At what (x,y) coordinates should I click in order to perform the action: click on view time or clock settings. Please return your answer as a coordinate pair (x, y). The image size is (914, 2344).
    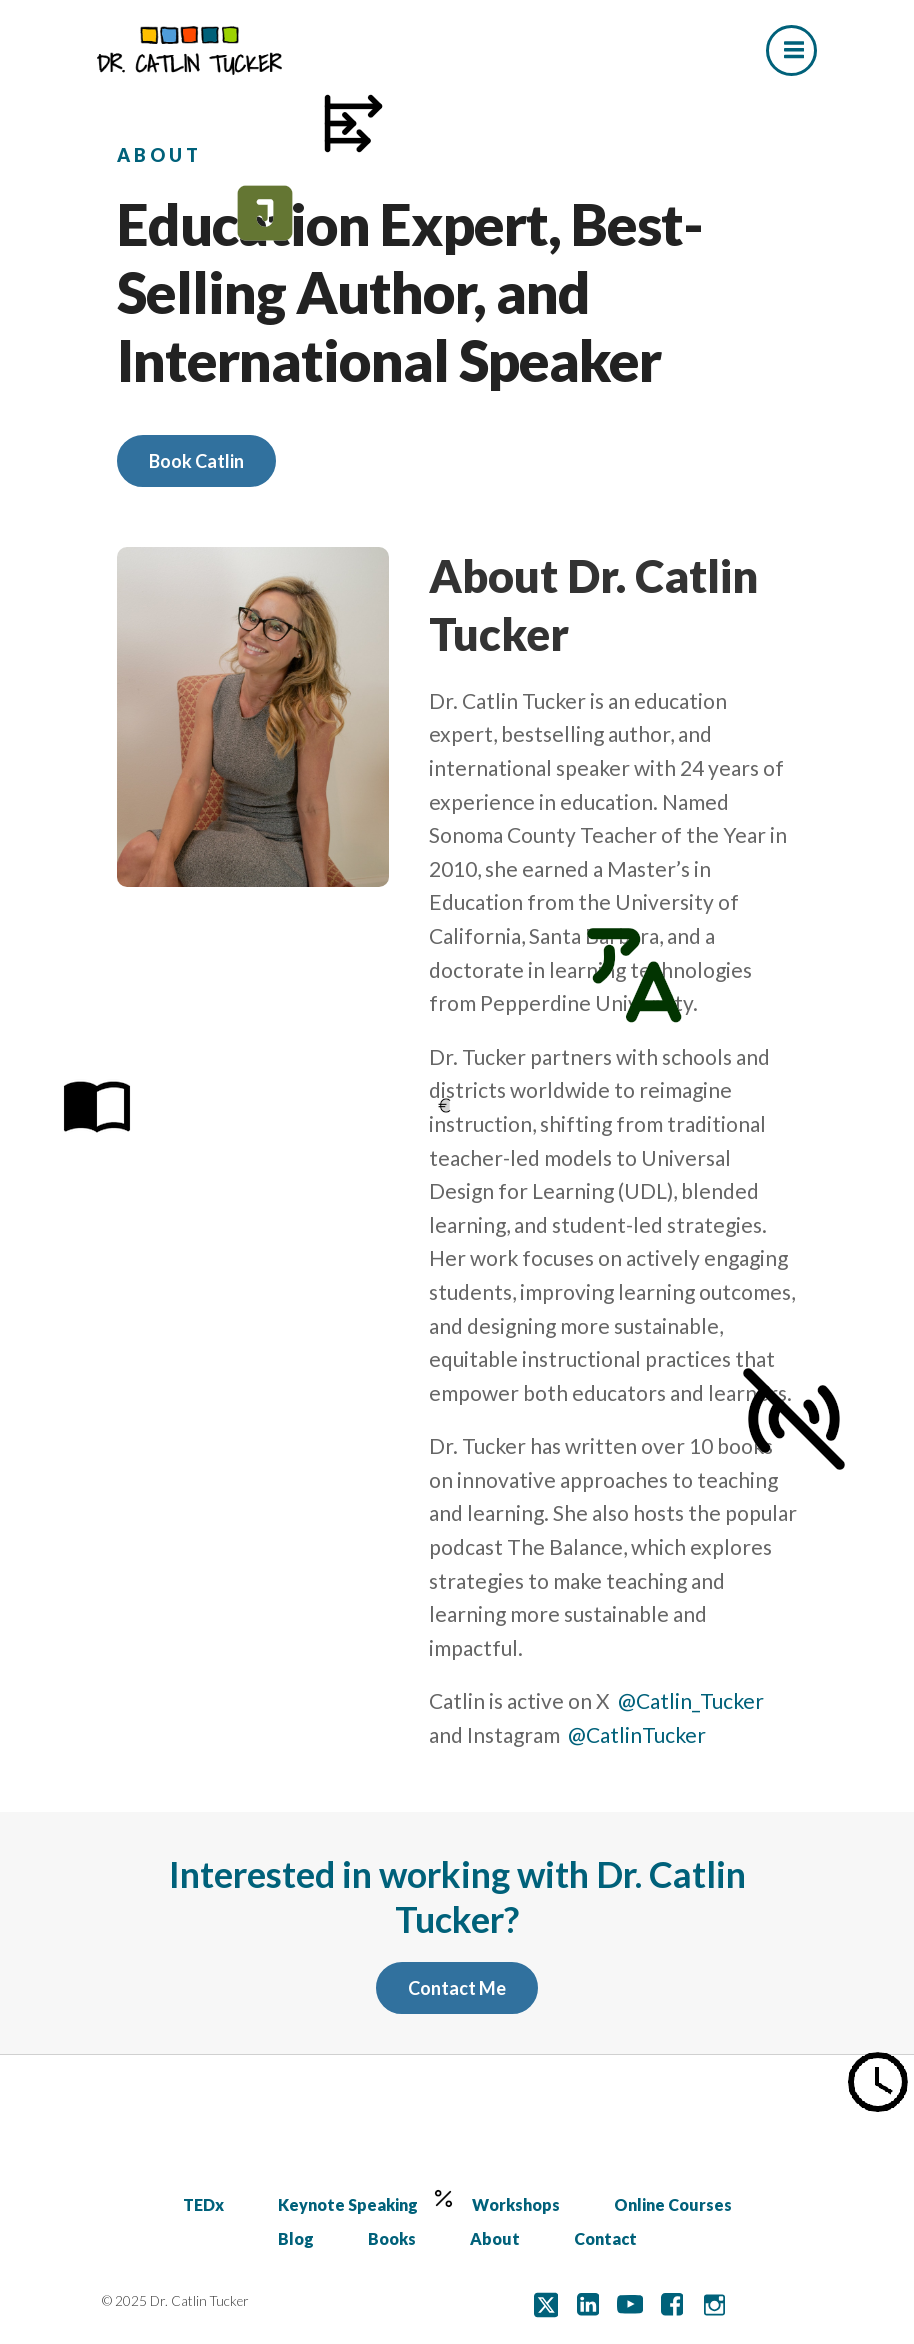
    Looking at the image, I should click on (878, 2082).